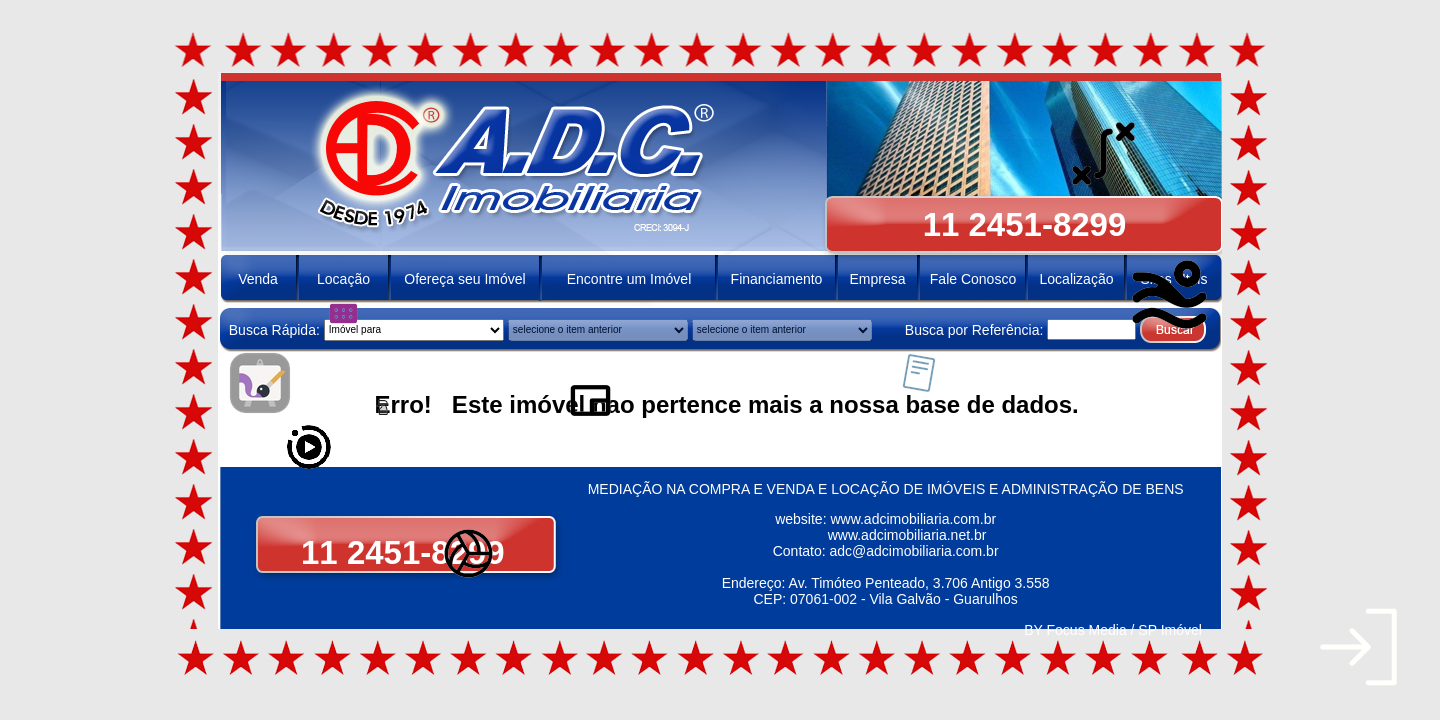 The image size is (1440, 720). Describe the element at coordinates (309, 447) in the screenshot. I see `enable motion photos capture` at that location.